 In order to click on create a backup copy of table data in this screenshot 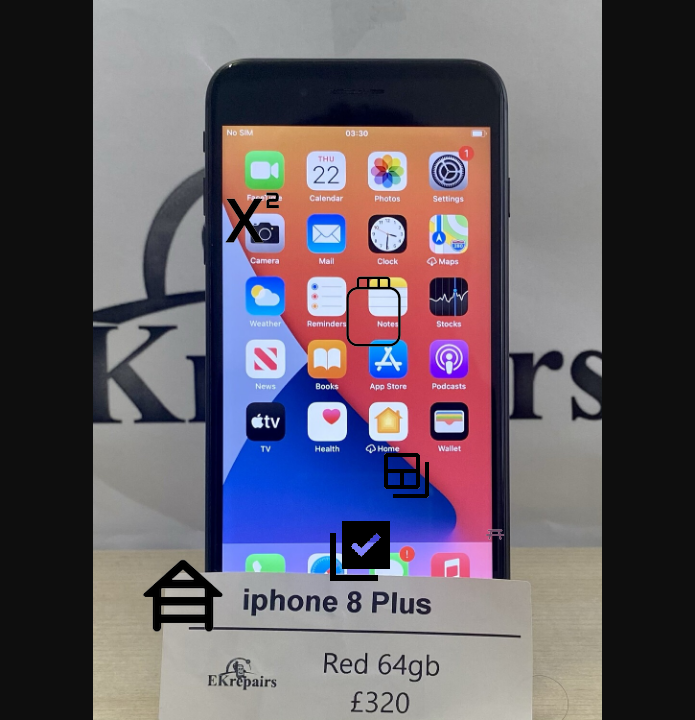, I will do `click(406, 475)`.